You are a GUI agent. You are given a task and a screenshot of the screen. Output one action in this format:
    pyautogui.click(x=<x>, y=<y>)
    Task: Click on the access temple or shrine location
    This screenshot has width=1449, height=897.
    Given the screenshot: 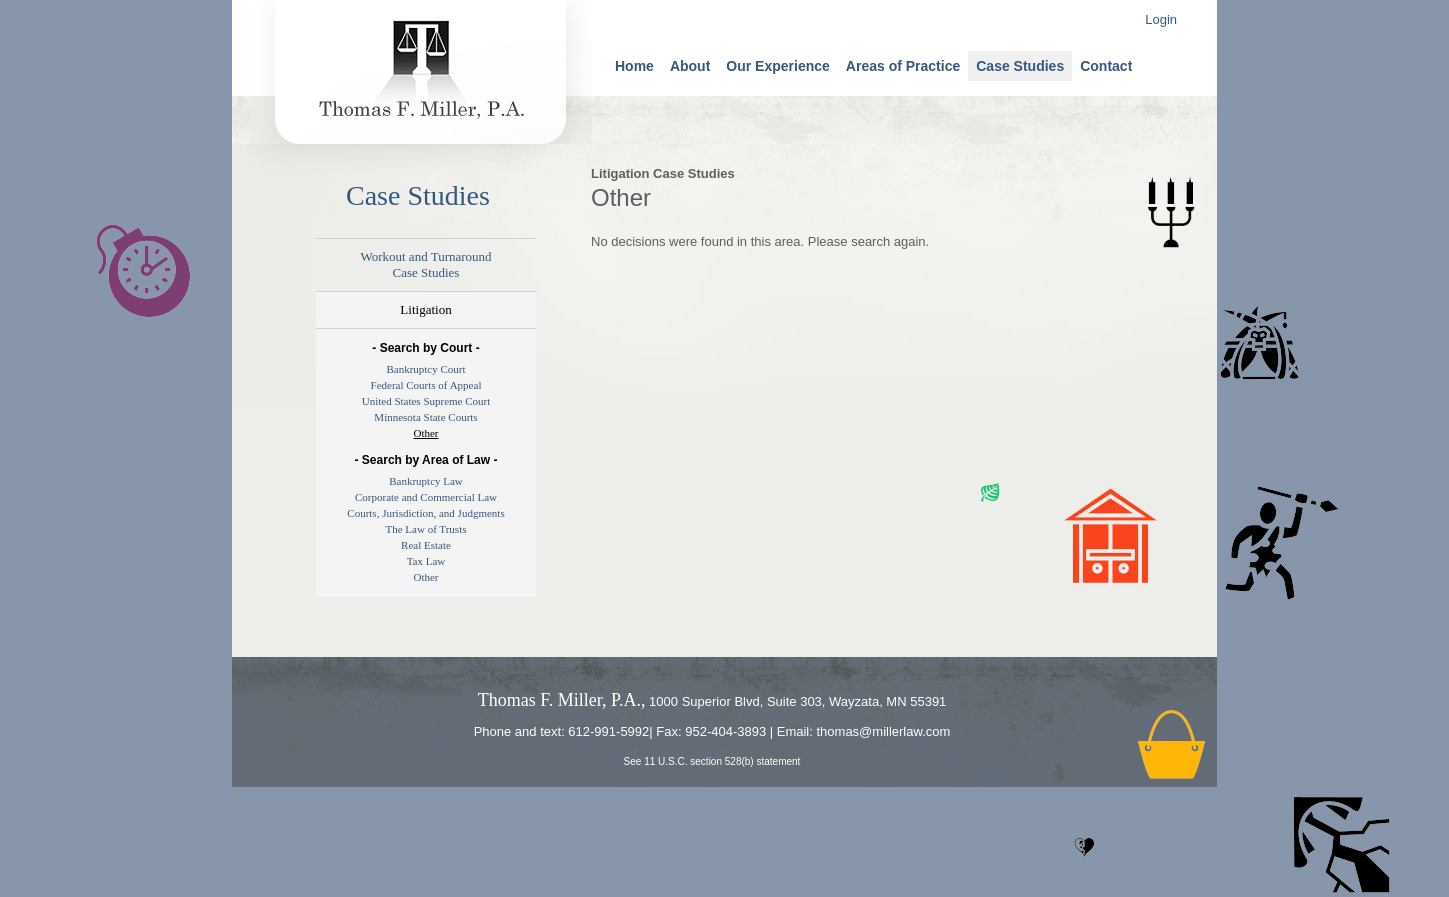 What is the action you would take?
    pyautogui.click(x=1110, y=535)
    